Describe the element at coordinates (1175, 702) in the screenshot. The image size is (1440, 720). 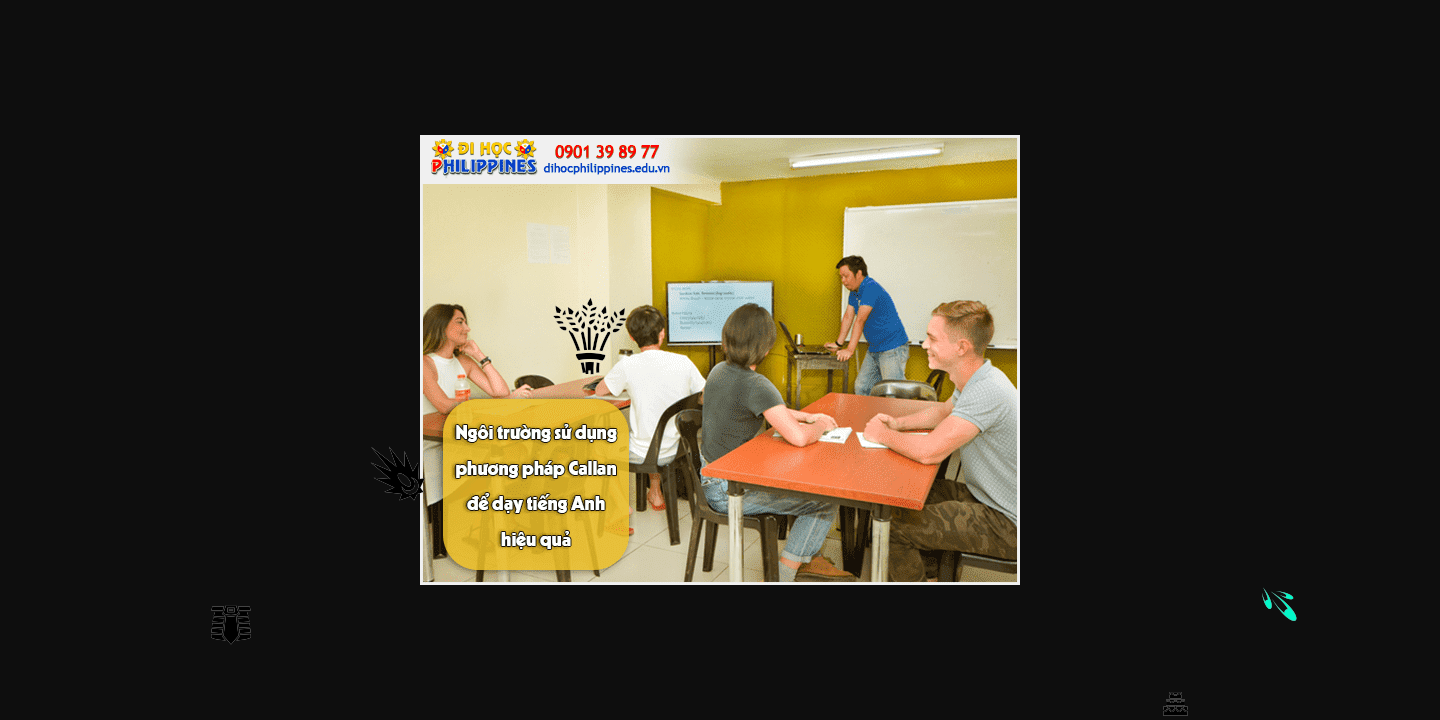
I see `view cake or bakery options` at that location.